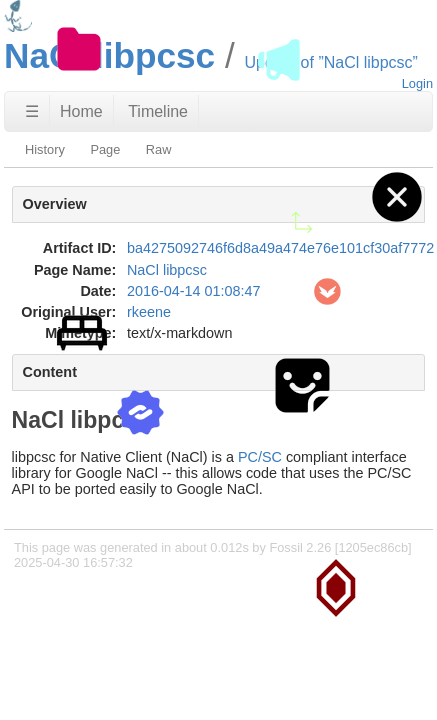 The image size is (437, 720). Describe the element at coordinates (301, 222) in the screenshot. I see `vector path or directional control point` at that location.